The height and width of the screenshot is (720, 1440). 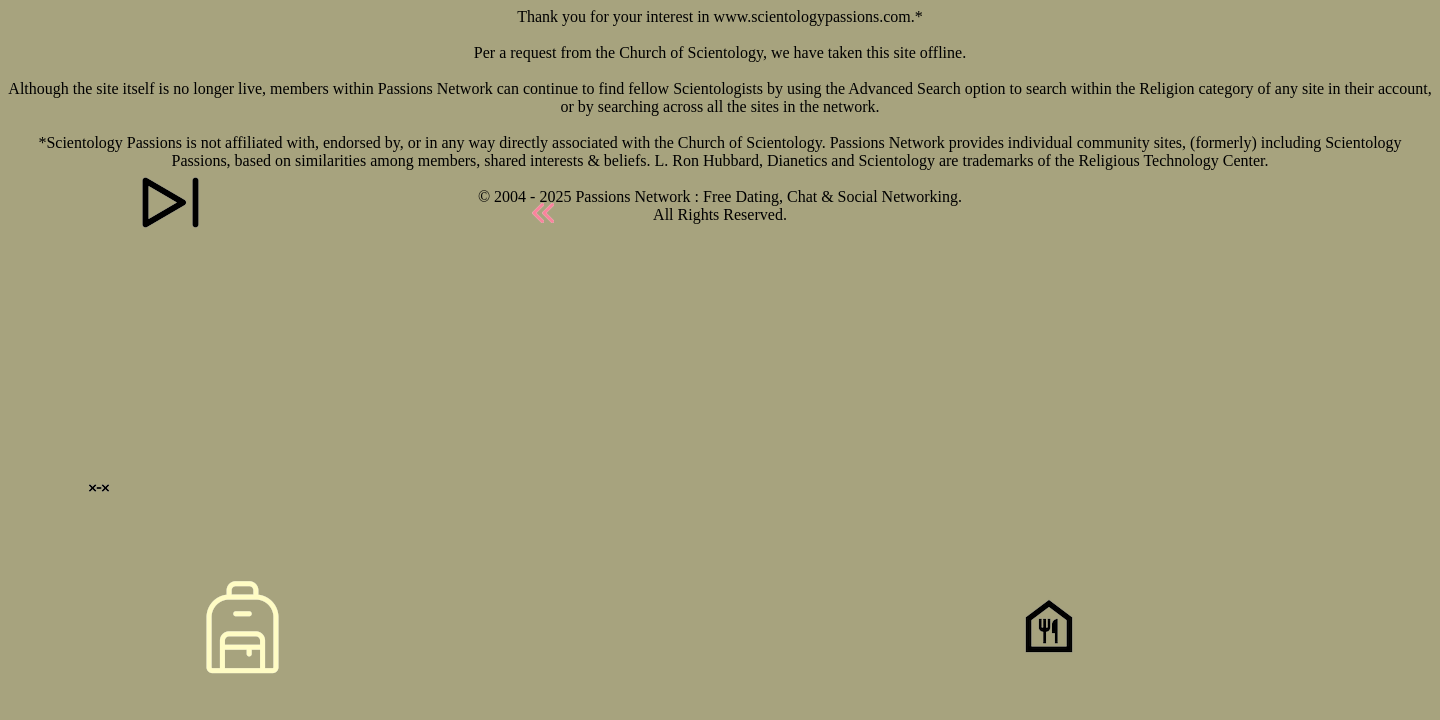 I want to click on find nearby food banks or food assistance locations, so click(x=1049, y=626).